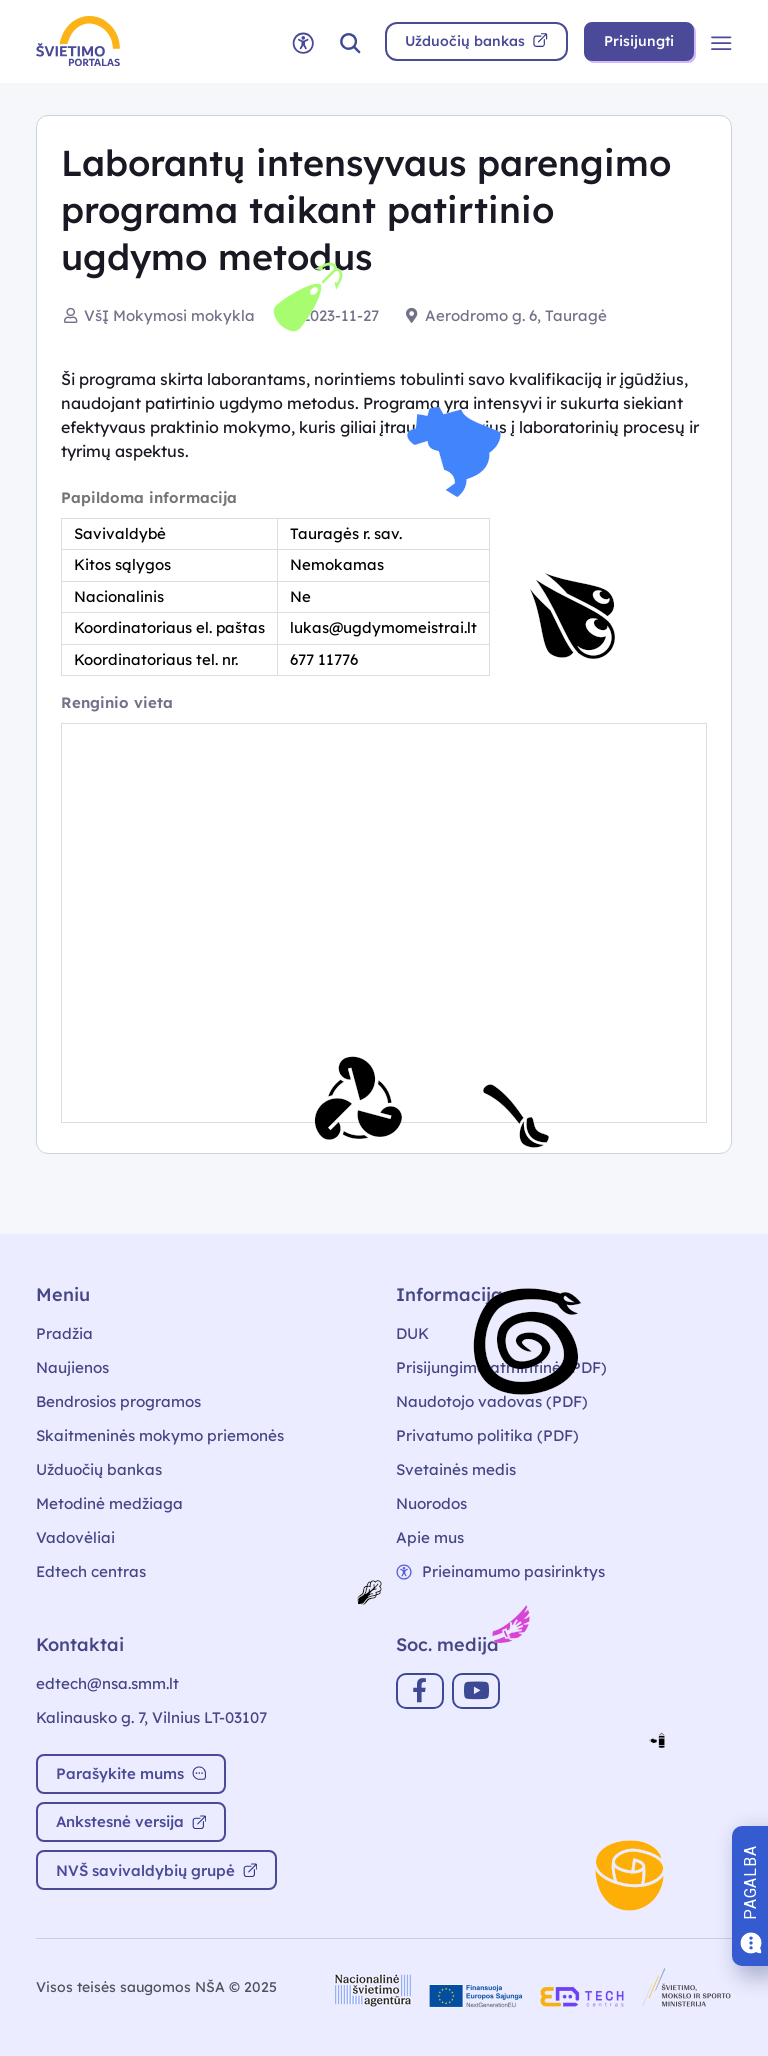 The height and width of the screenshot is (2056, 768). Describe the element at coordinates (572, 615) in the screenshot. I see `view liquid or water-related resources` at that location.